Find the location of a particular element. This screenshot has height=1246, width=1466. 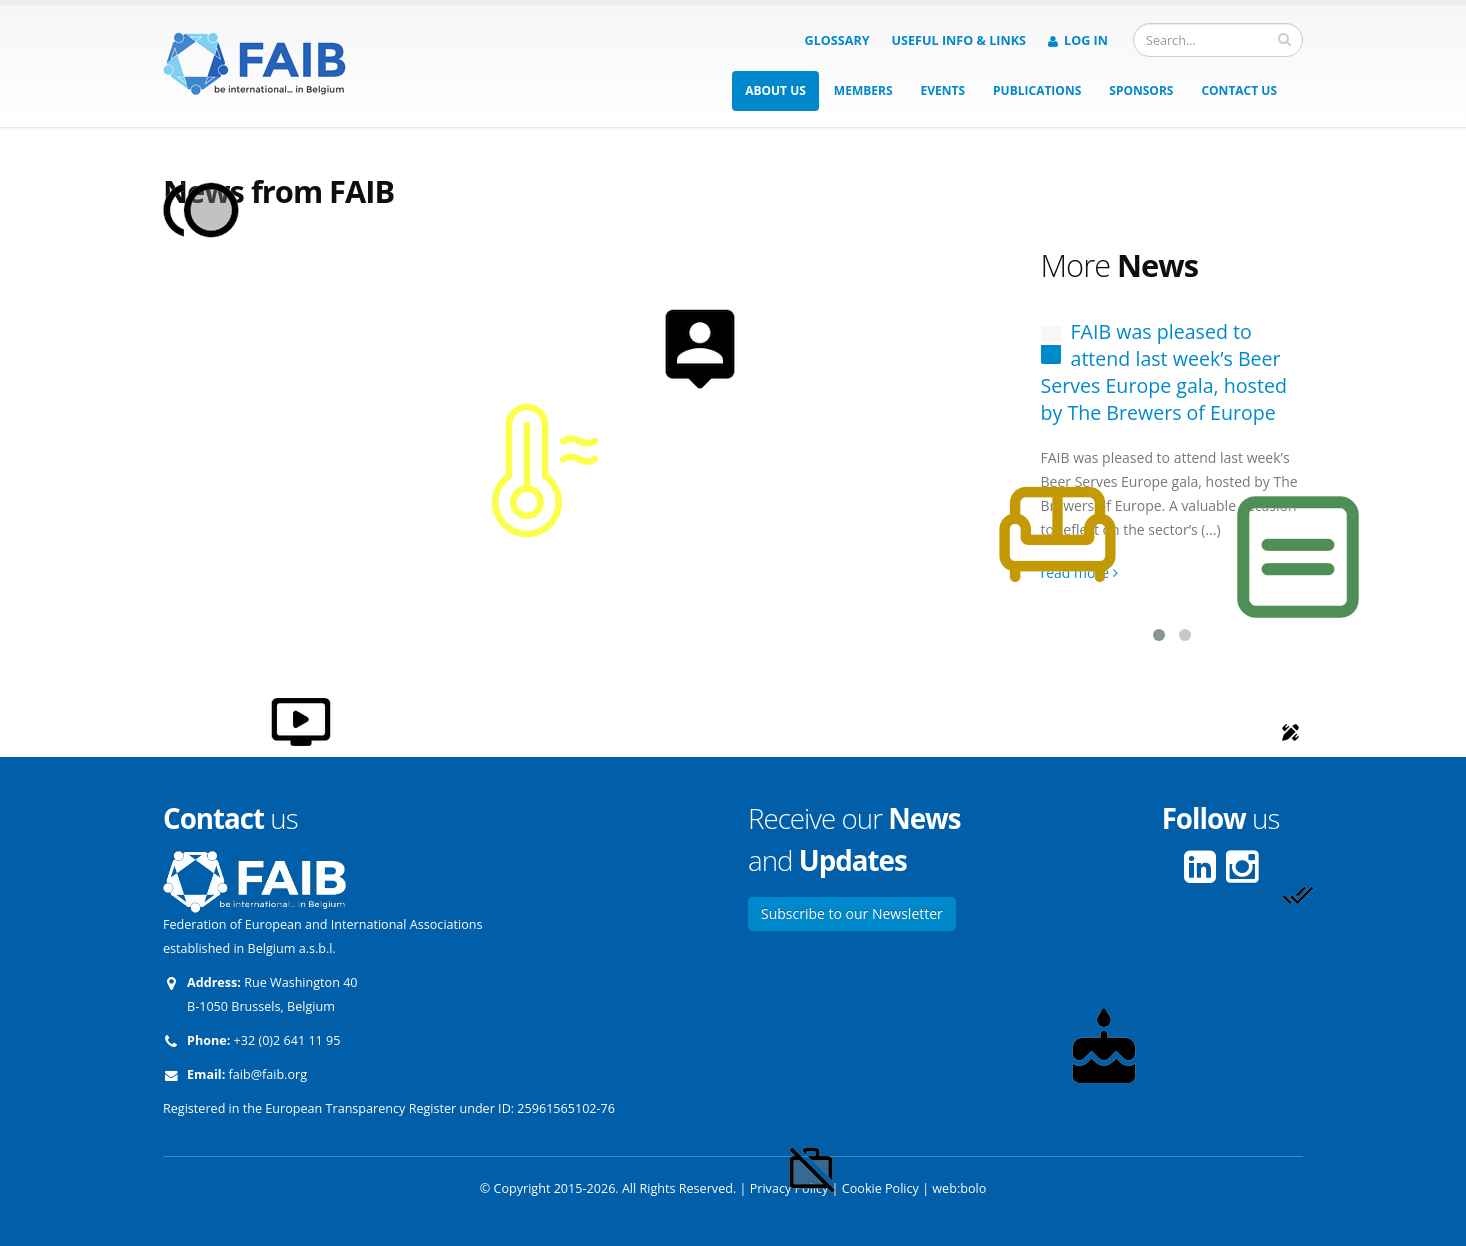

view birthday or celebration events is located at coordinates (1104, 1048).